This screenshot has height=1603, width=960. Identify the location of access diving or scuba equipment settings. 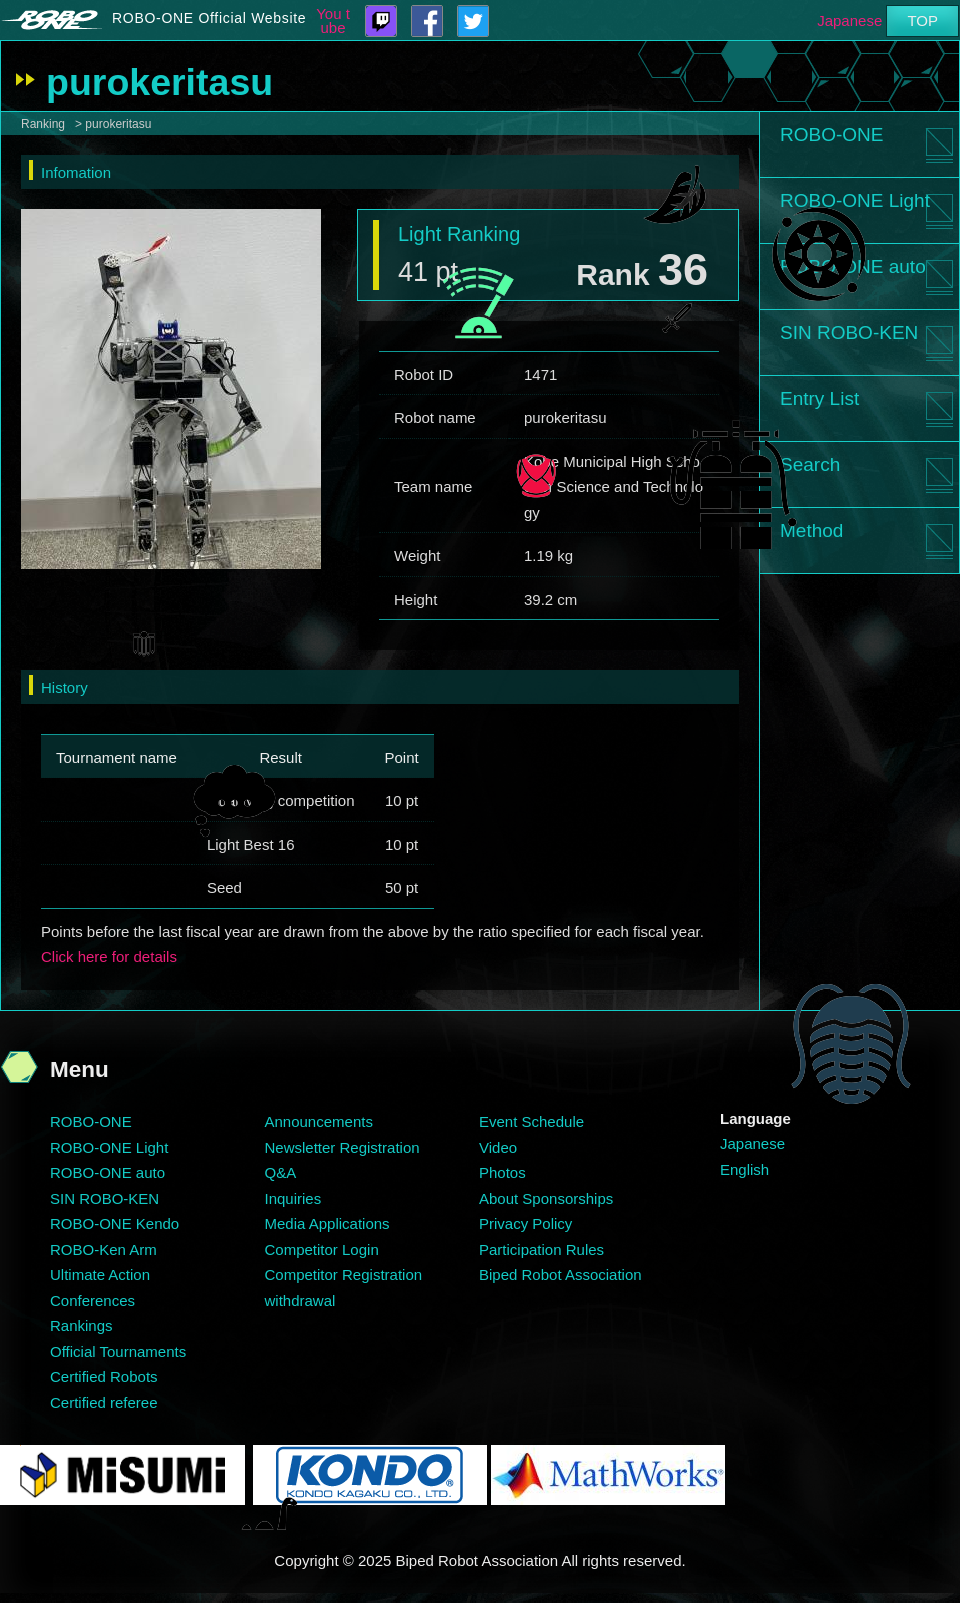
(736, 484).